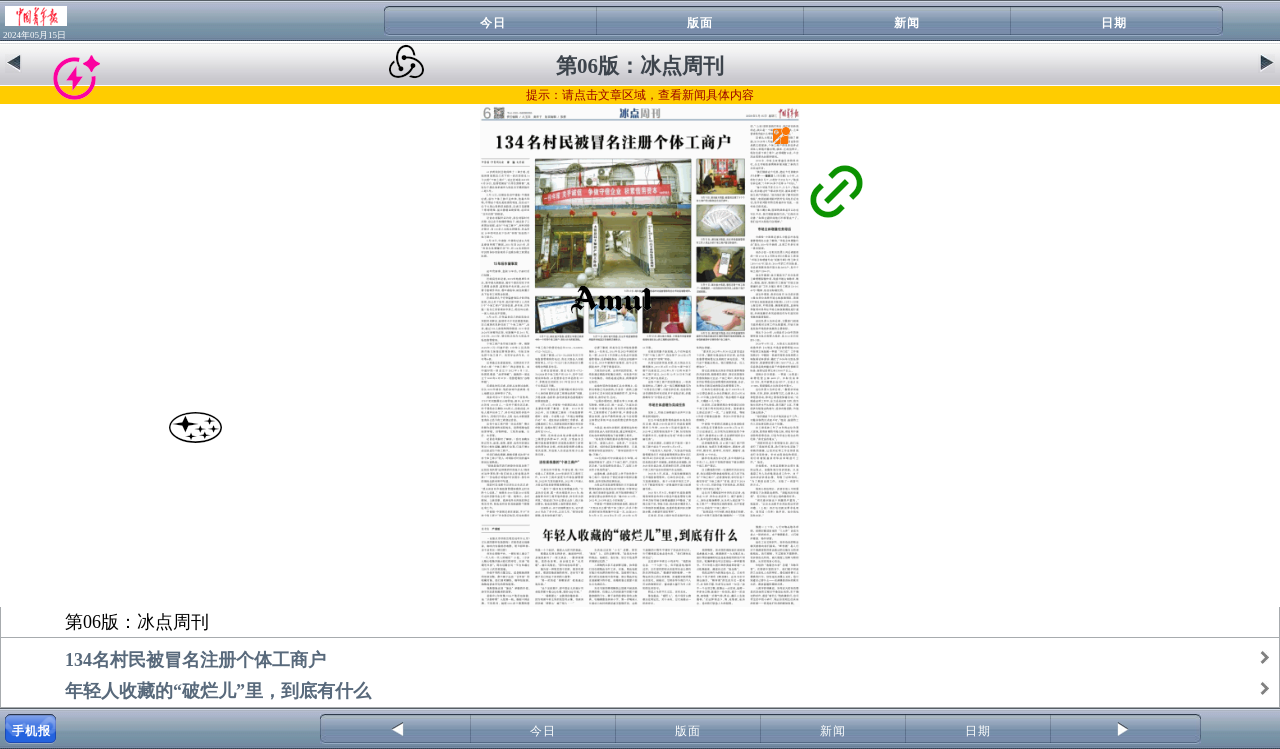 The image size is (1280, 749). Describe the element at coordinates (836, 191) in the screenshot. I see `insert or add a hyperlink` at that location.